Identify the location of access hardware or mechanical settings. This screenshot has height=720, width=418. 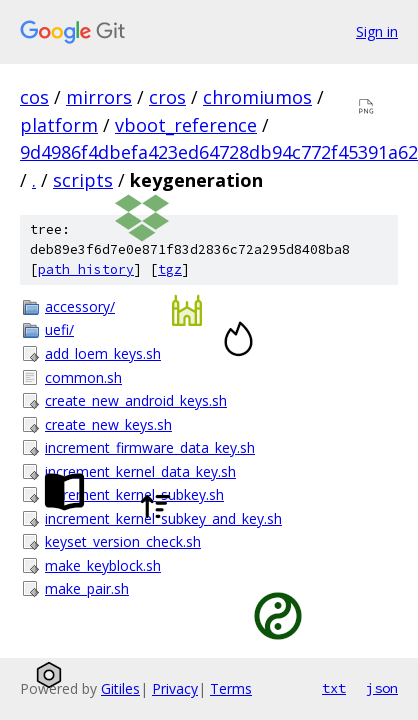
(49, 675).